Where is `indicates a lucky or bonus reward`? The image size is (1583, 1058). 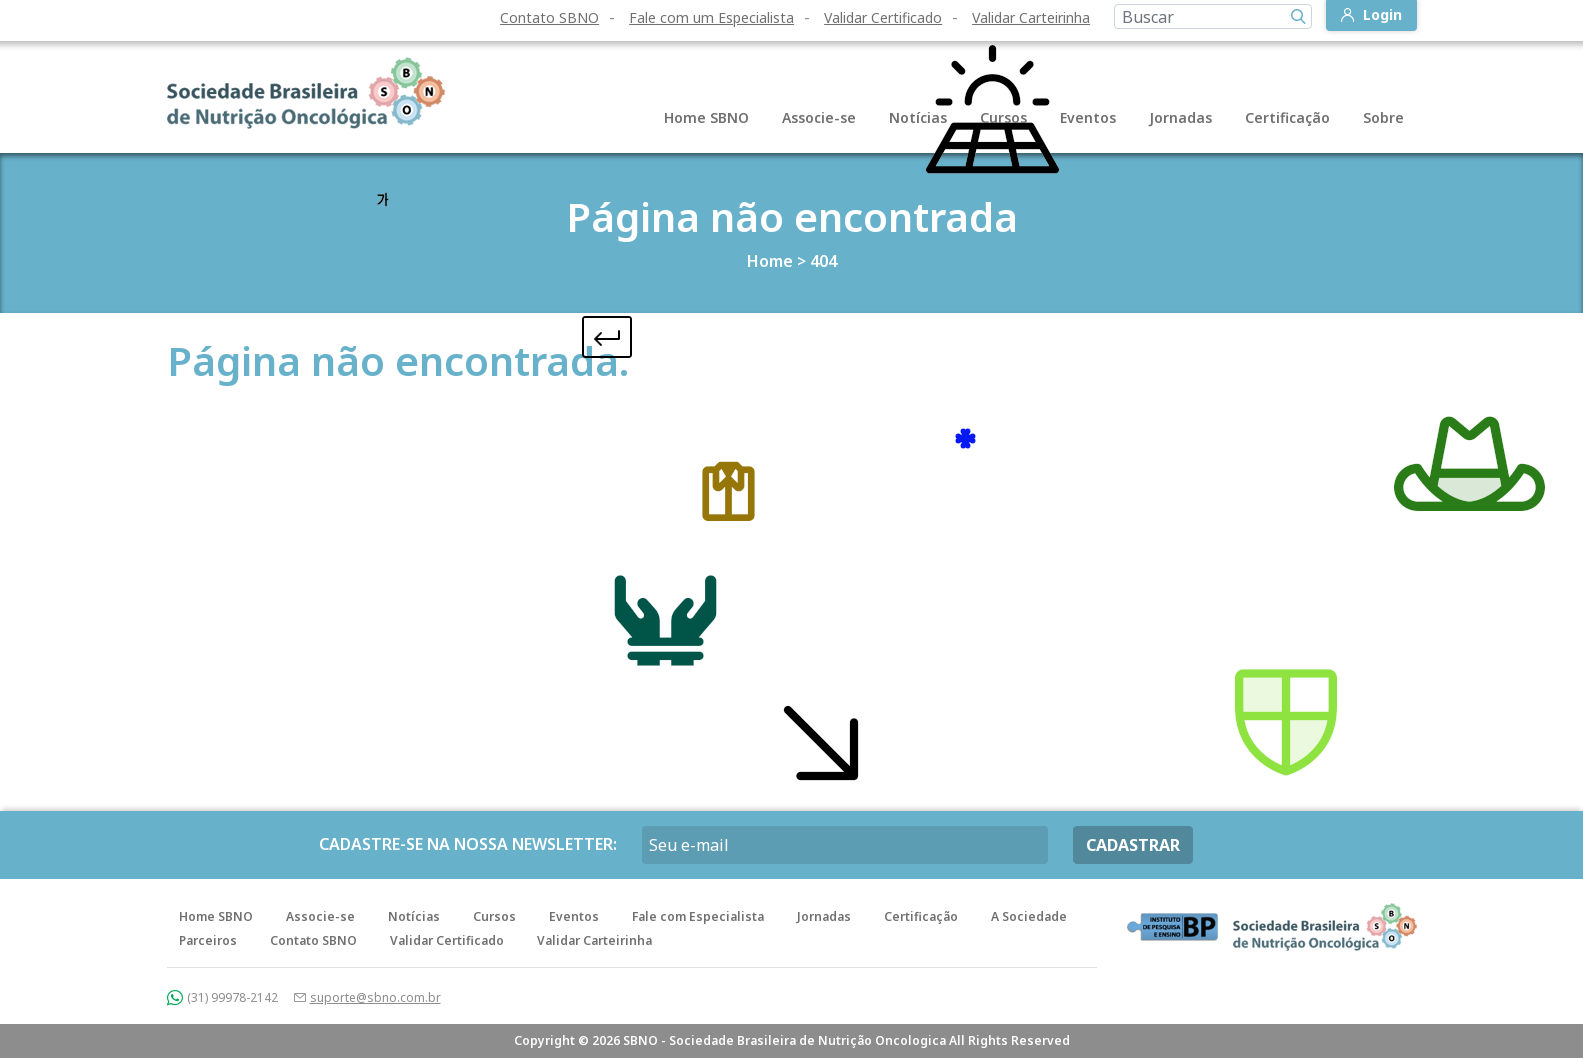 indicates a lucky or bonus reward is located at coordinates (965, 438).